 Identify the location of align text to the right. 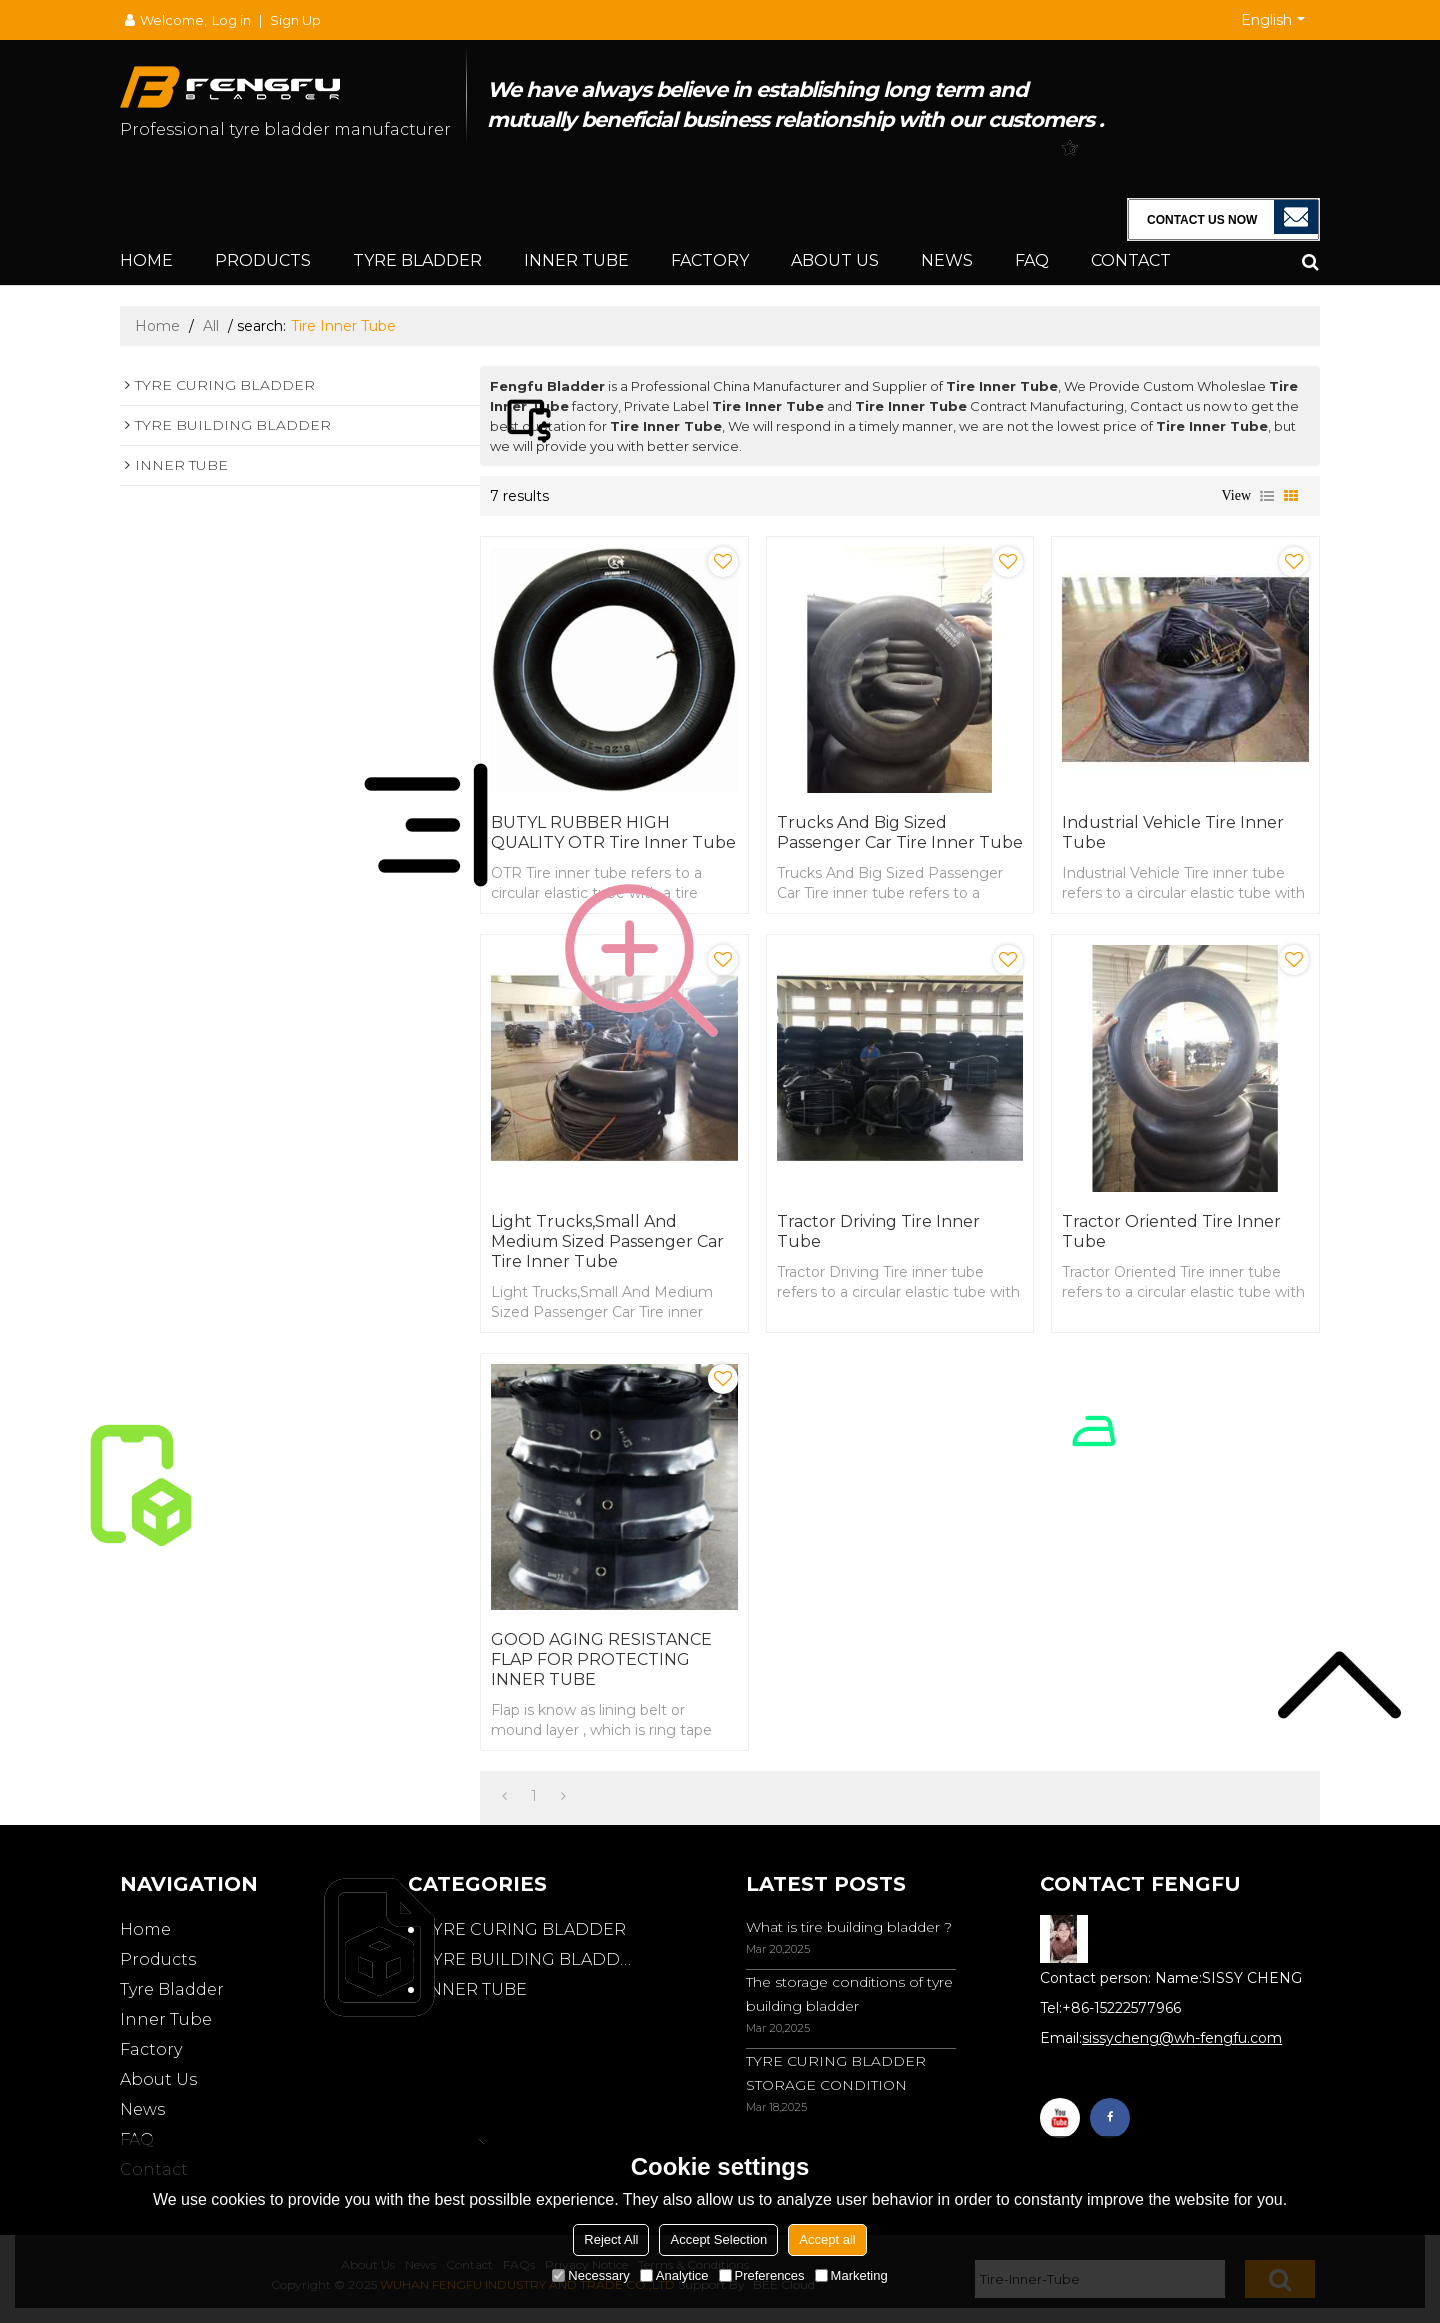
(426, 825).